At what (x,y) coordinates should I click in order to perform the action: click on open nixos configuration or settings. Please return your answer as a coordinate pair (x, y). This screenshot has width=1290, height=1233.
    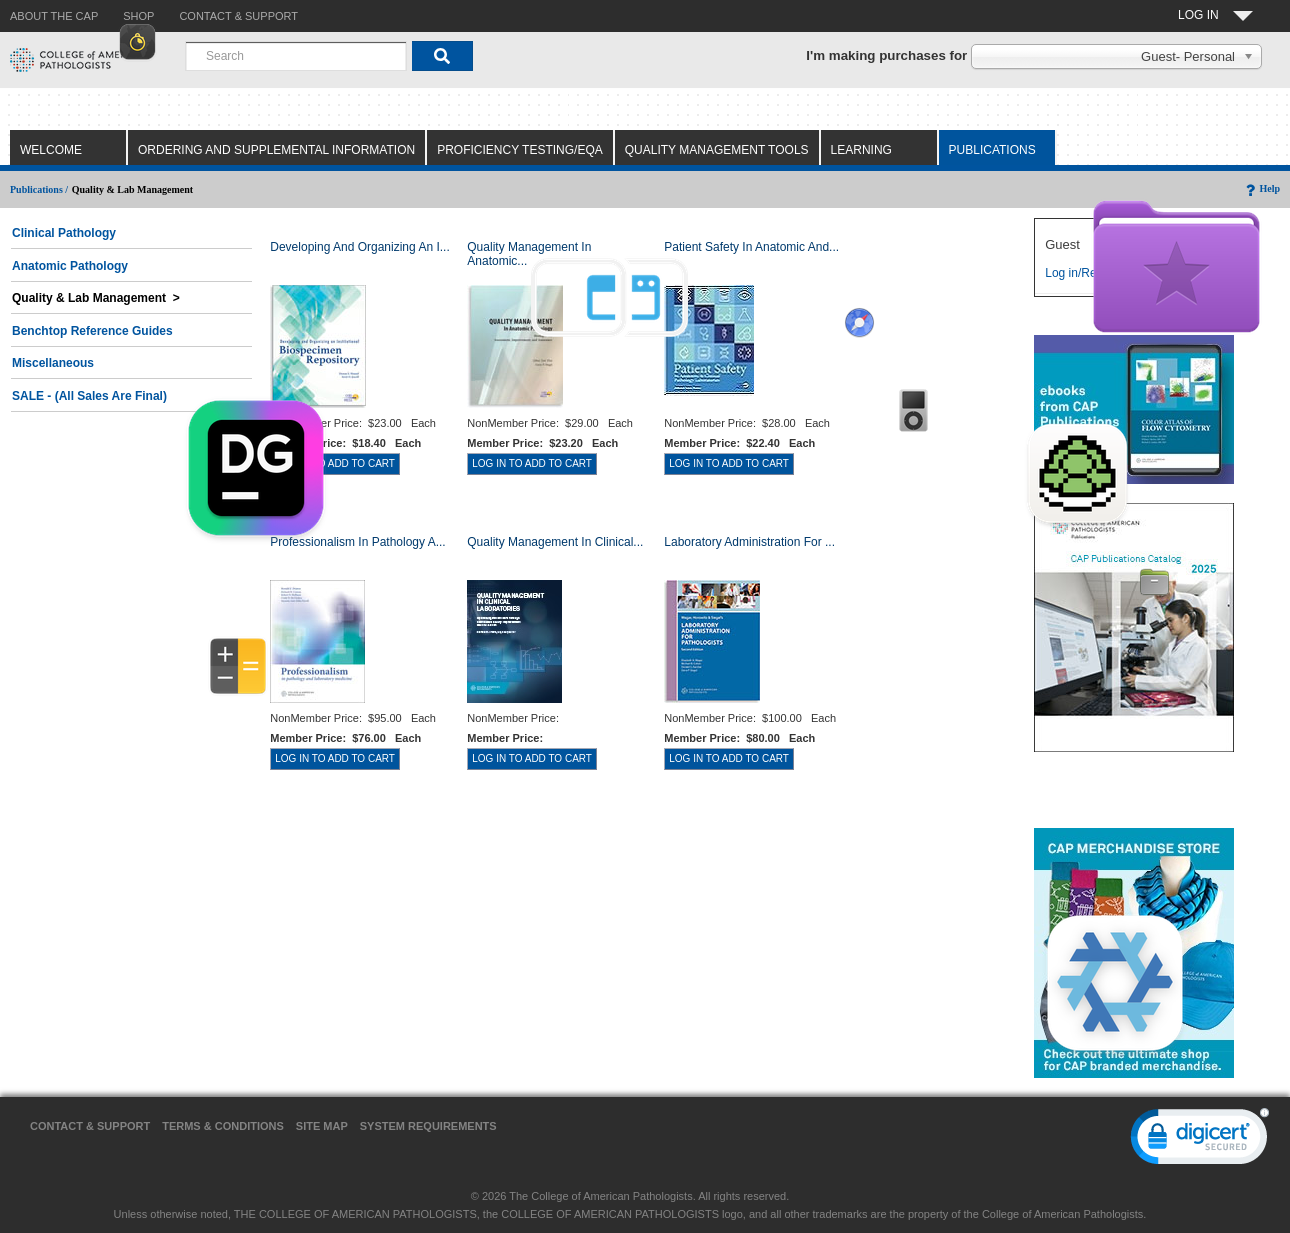
    Looking at the image, I should click on (1115, 983).